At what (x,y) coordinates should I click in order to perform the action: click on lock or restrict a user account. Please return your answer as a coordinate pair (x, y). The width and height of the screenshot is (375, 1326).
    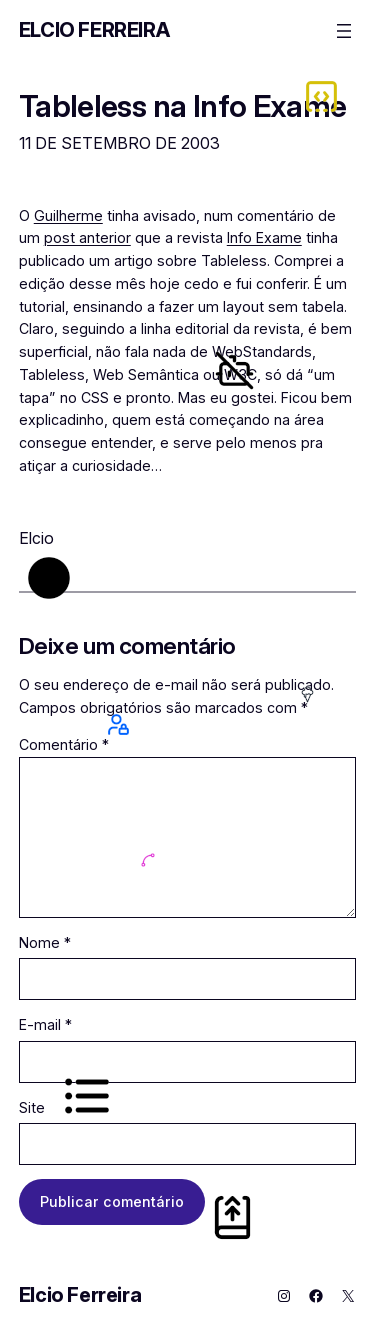
    Looking at the image, I should click on (118, 724).